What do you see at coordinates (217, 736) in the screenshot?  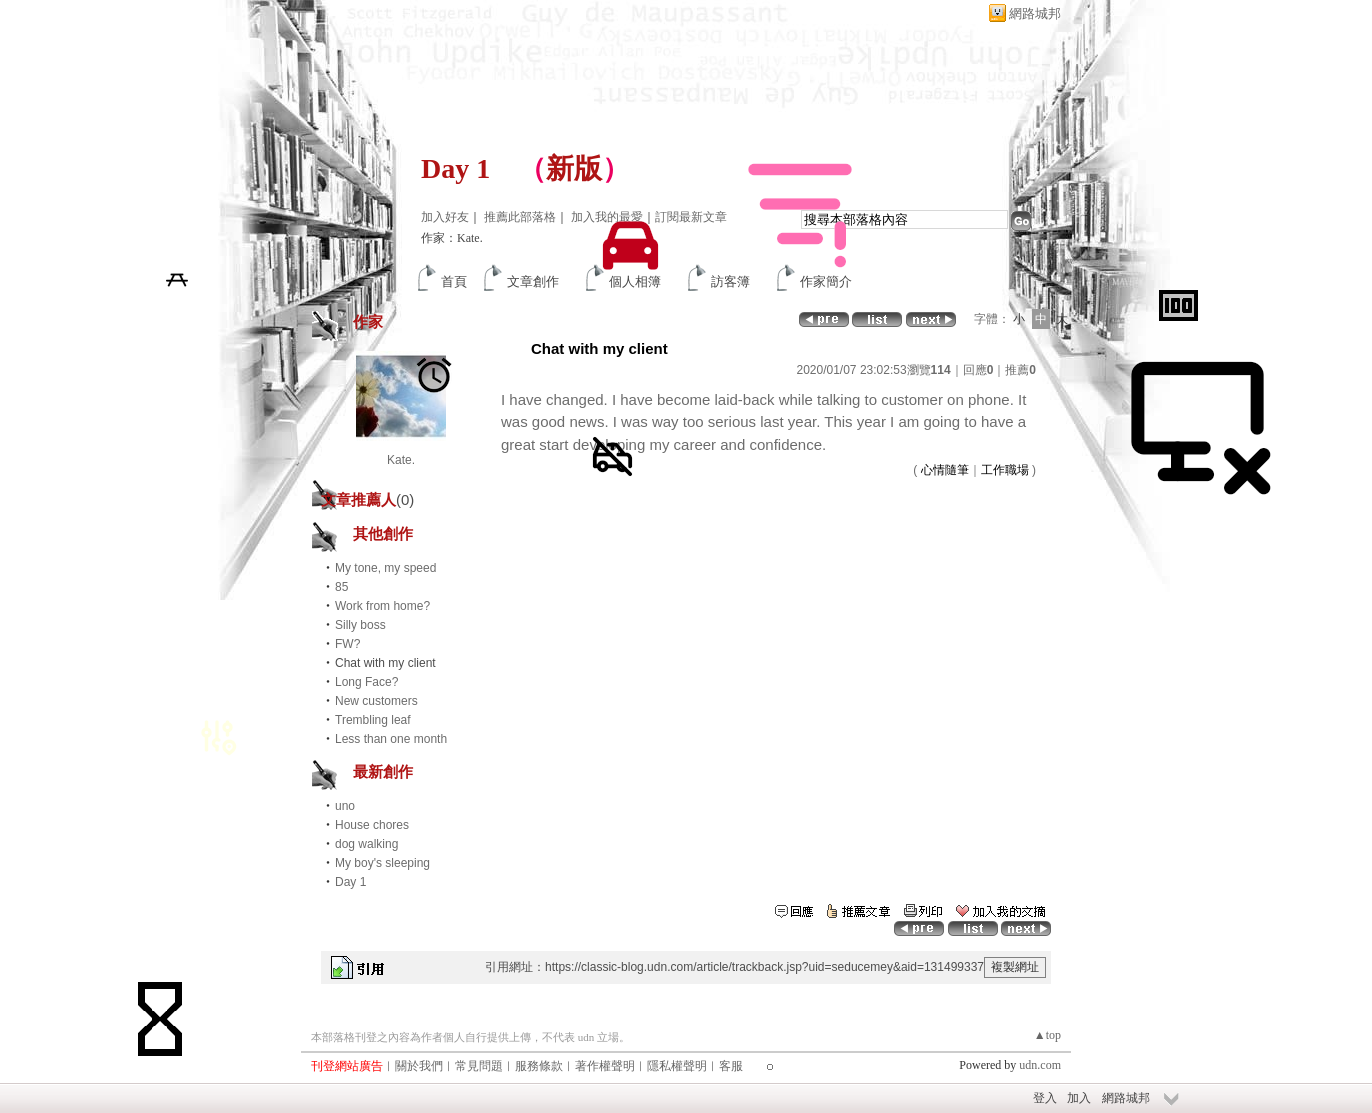 I see `pin or save current filter settings` at bounding box center [217, 736].